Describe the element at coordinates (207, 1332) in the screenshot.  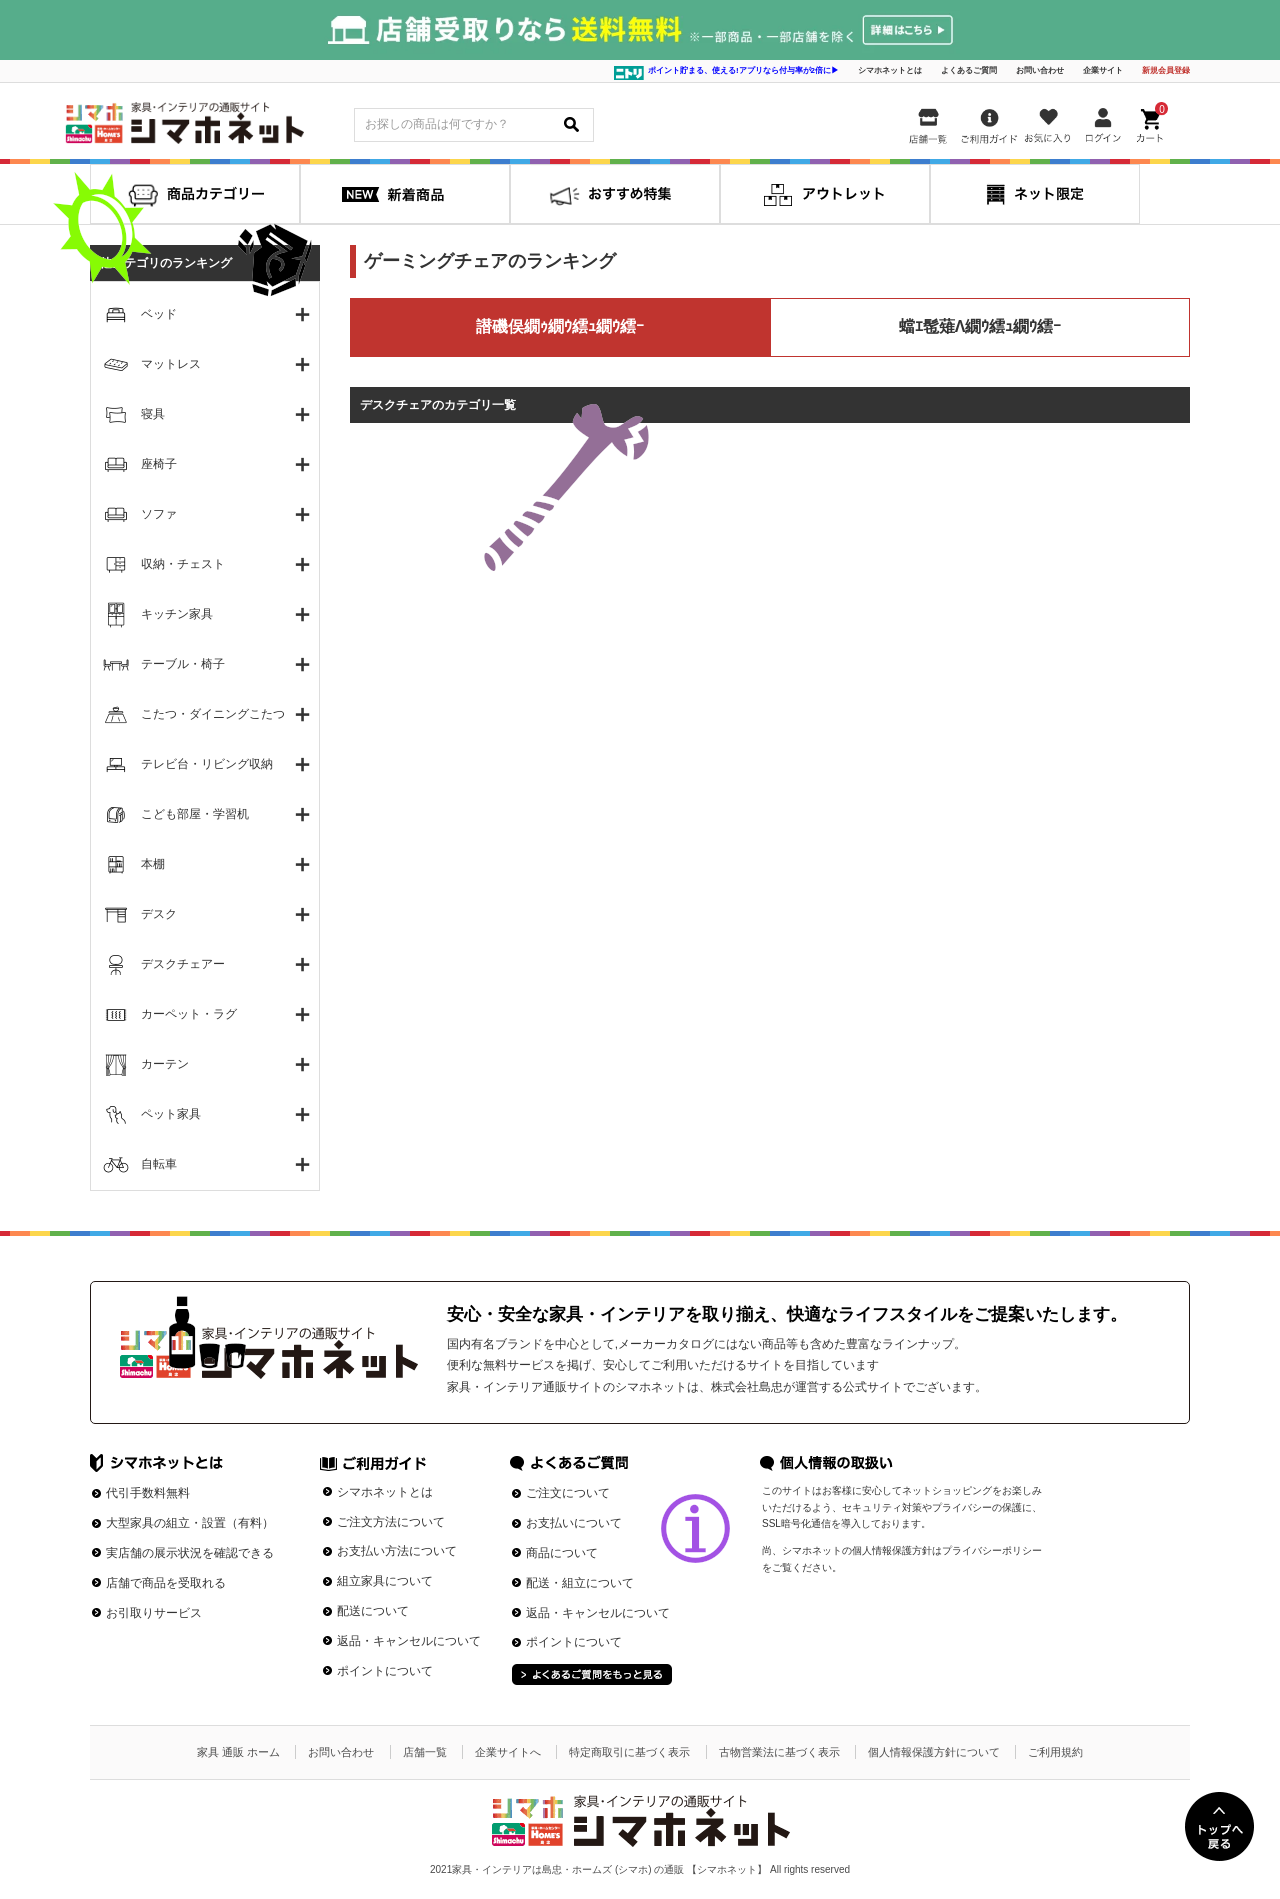
I see `browse alcoholic beverages or bar menu` at that location.